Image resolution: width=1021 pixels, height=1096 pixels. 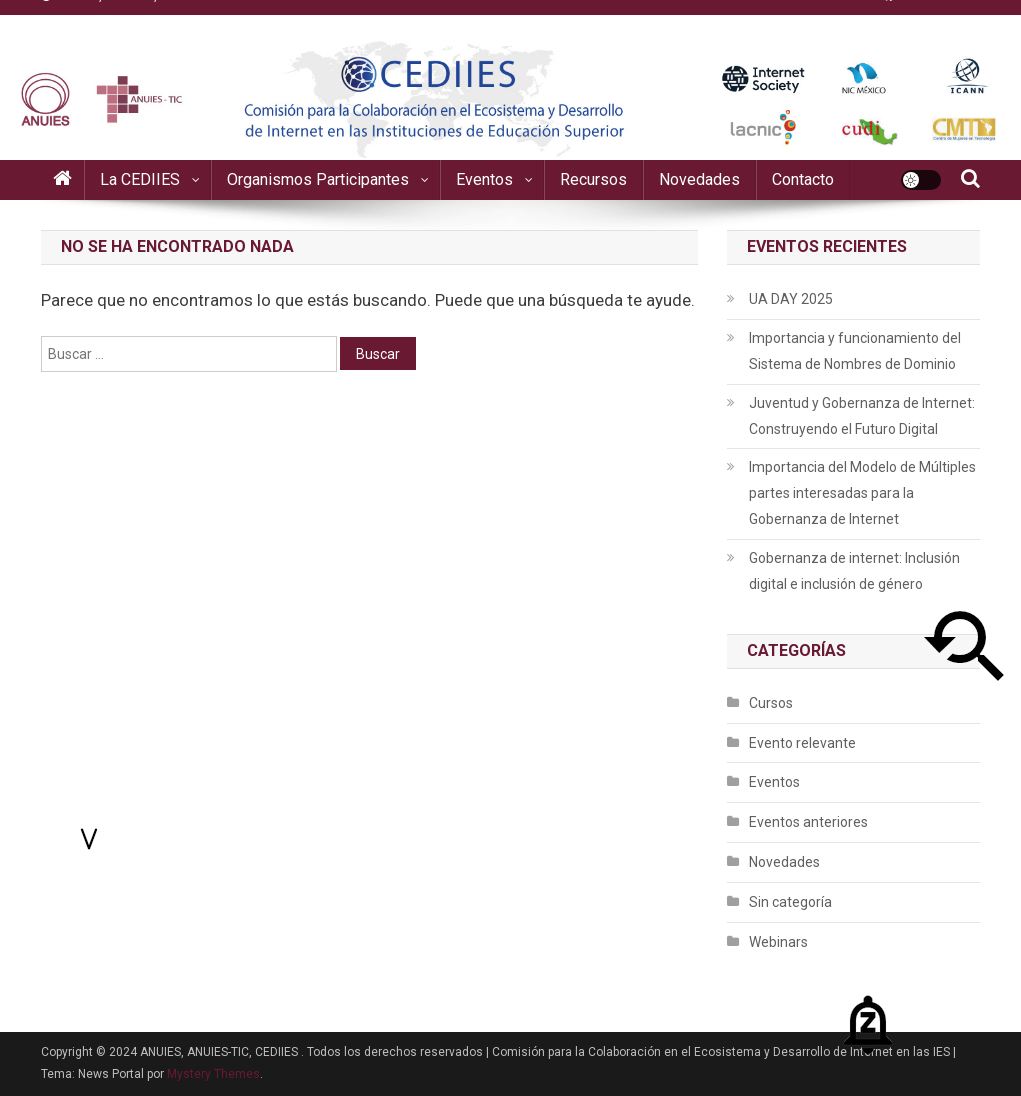 What do you see at coordinates (868, 1024) in the screenshot?
I see `notifications are currently snoozed` at bounding box center [868, 1024].